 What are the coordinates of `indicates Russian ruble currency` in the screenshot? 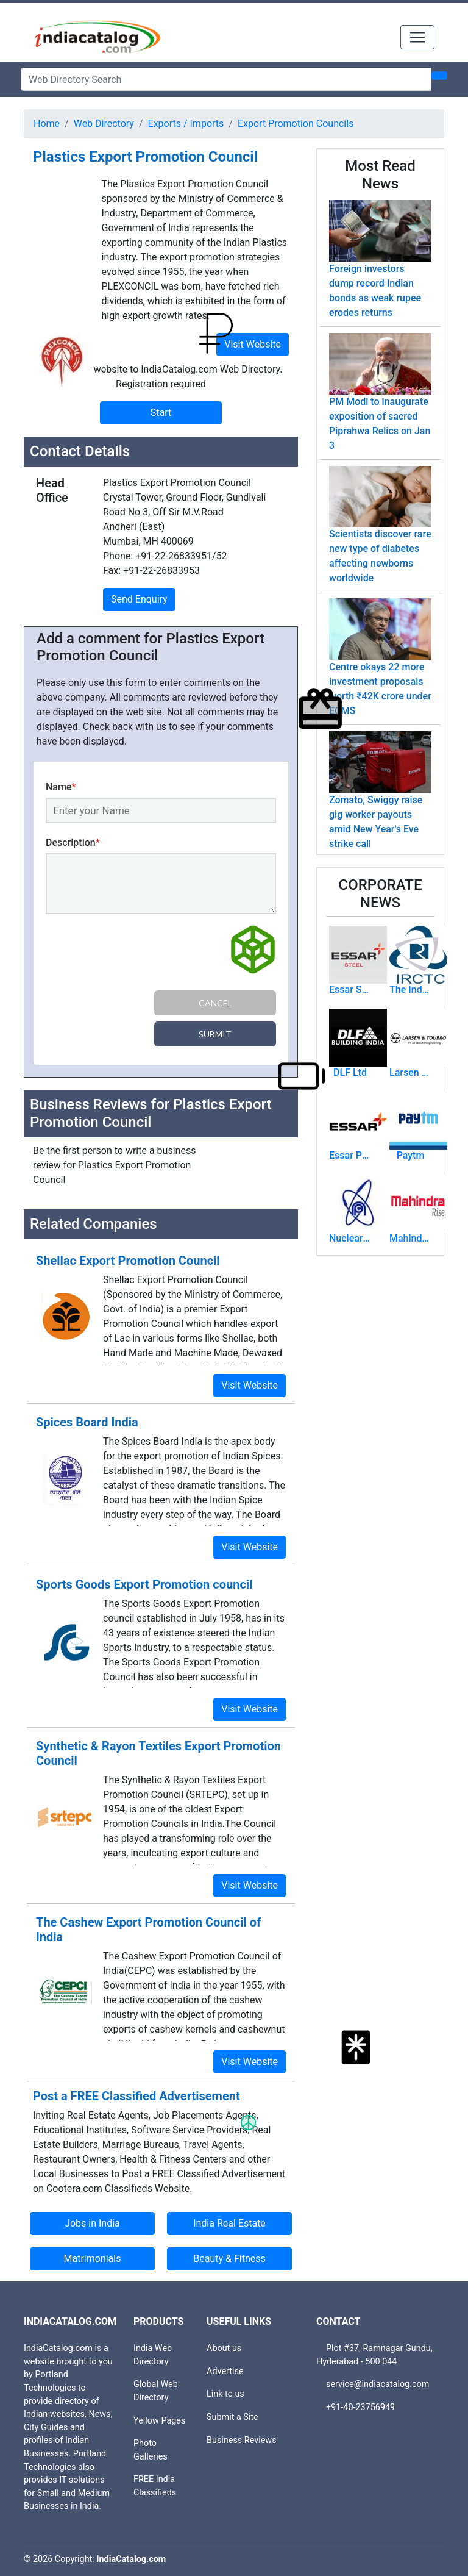 It's located at (216, 333).